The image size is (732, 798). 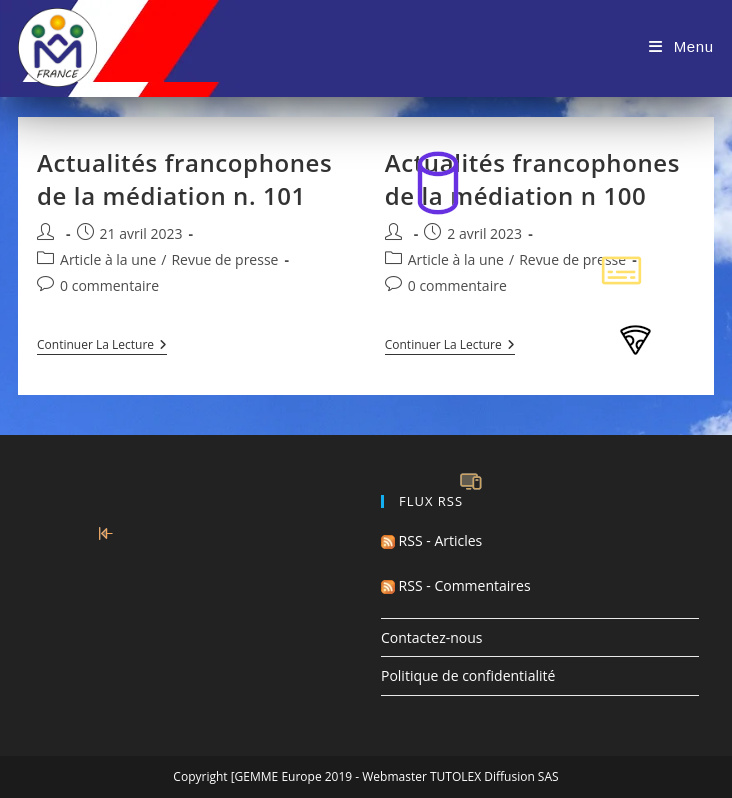 What do you see at coordinates (470, 481) in the screenshot?
I see `manage connected devices` at bounding box center [470, 481].